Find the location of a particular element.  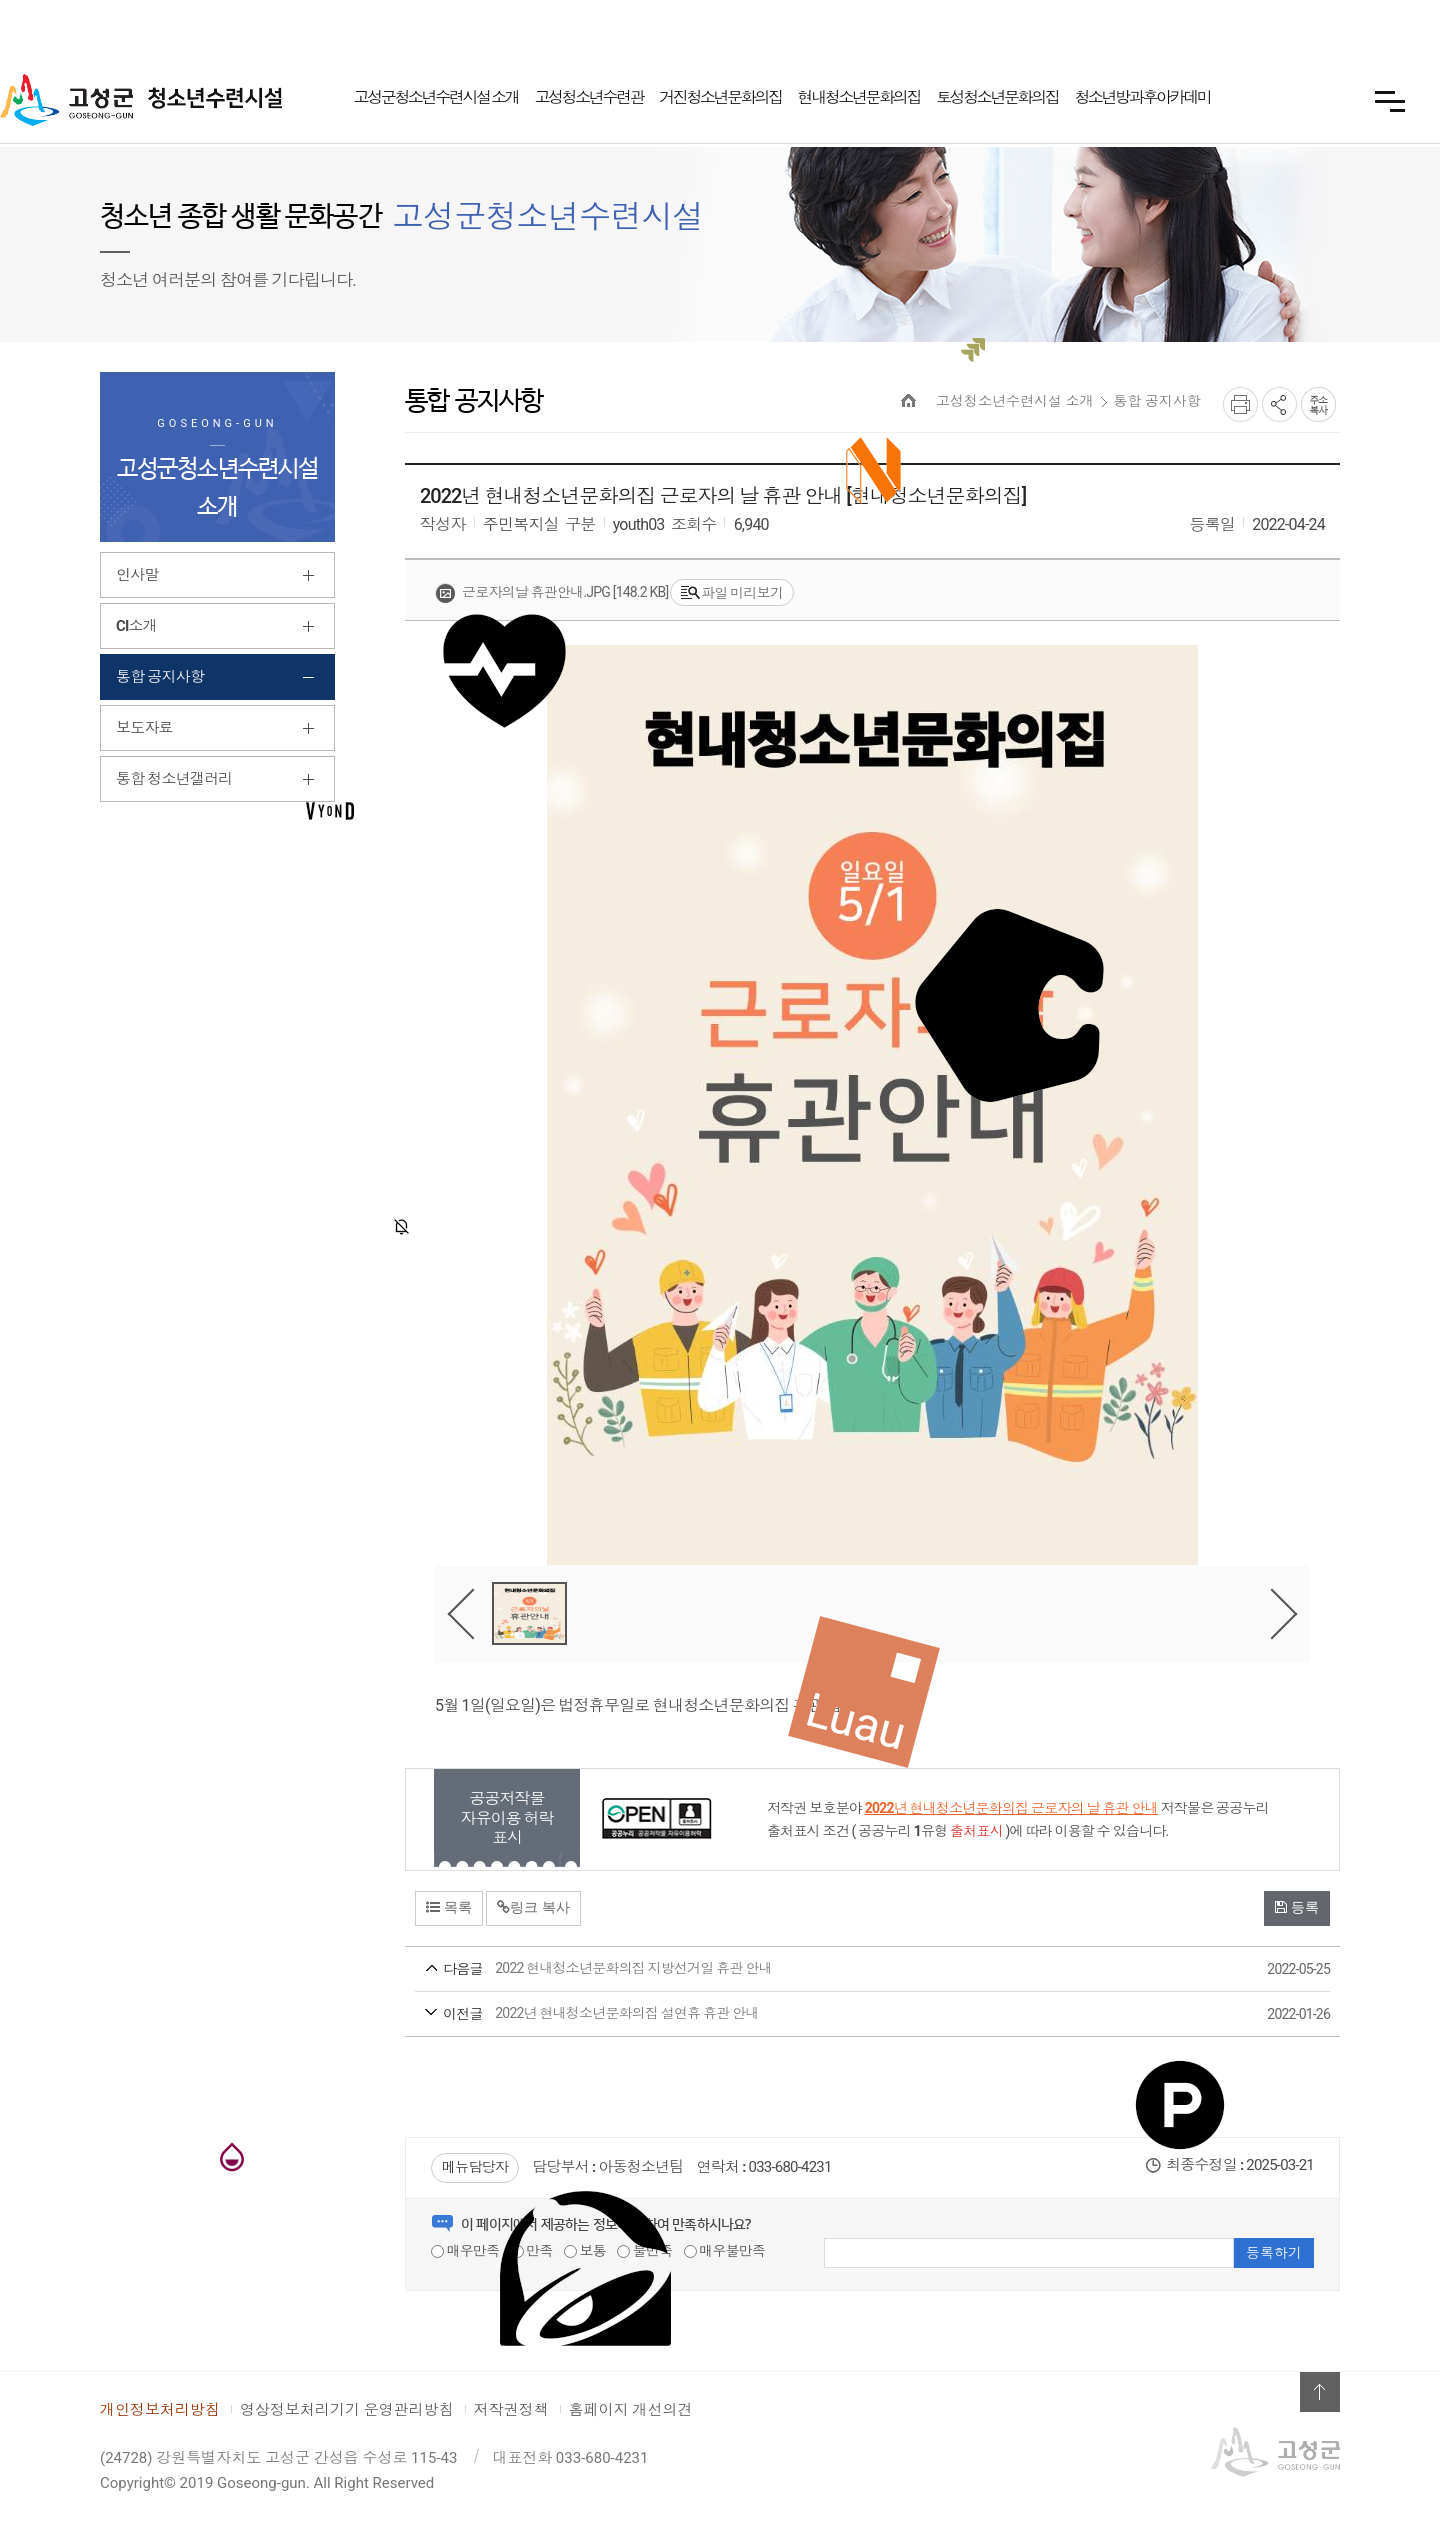

visit Product Hunt website or app is located at coordinates (1180, 2105).